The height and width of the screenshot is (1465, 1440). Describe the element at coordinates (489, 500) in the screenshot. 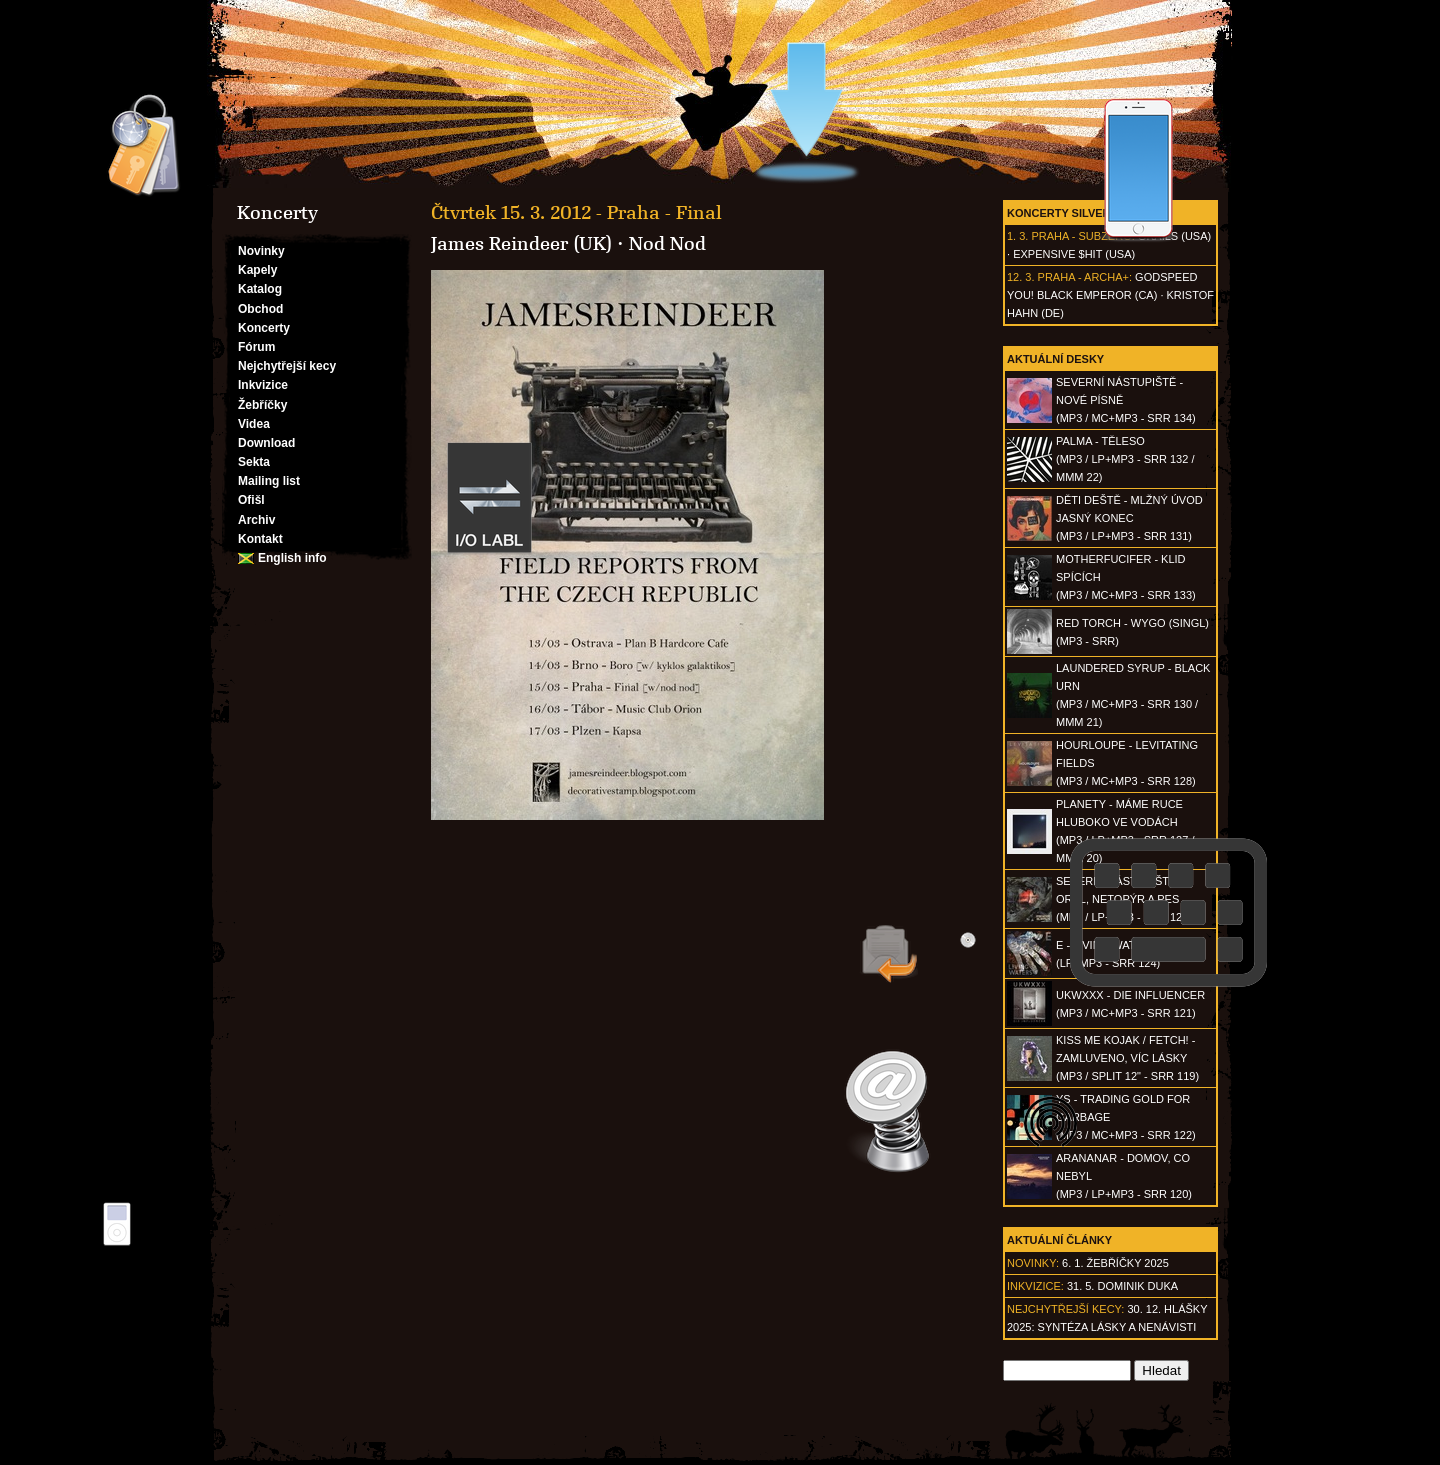

I see `configure audio input/output settings in GarageBand` at that location.